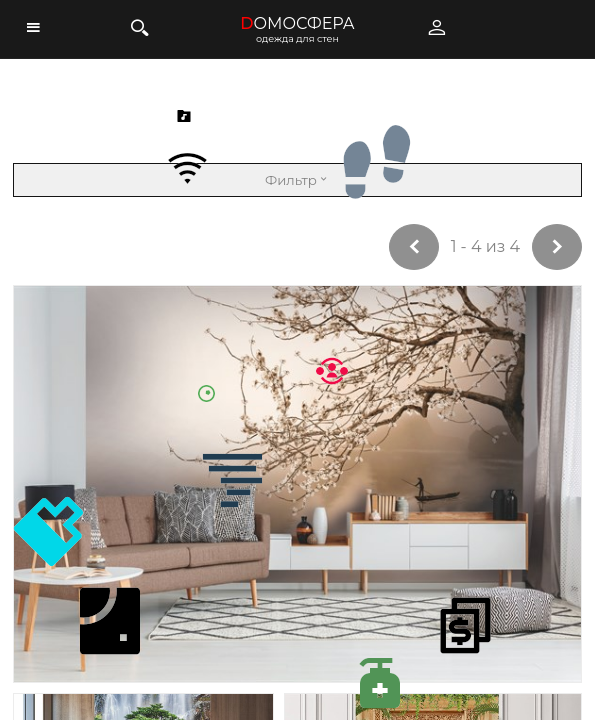  I want to click on view your walking route or path history, so click(374, 162).